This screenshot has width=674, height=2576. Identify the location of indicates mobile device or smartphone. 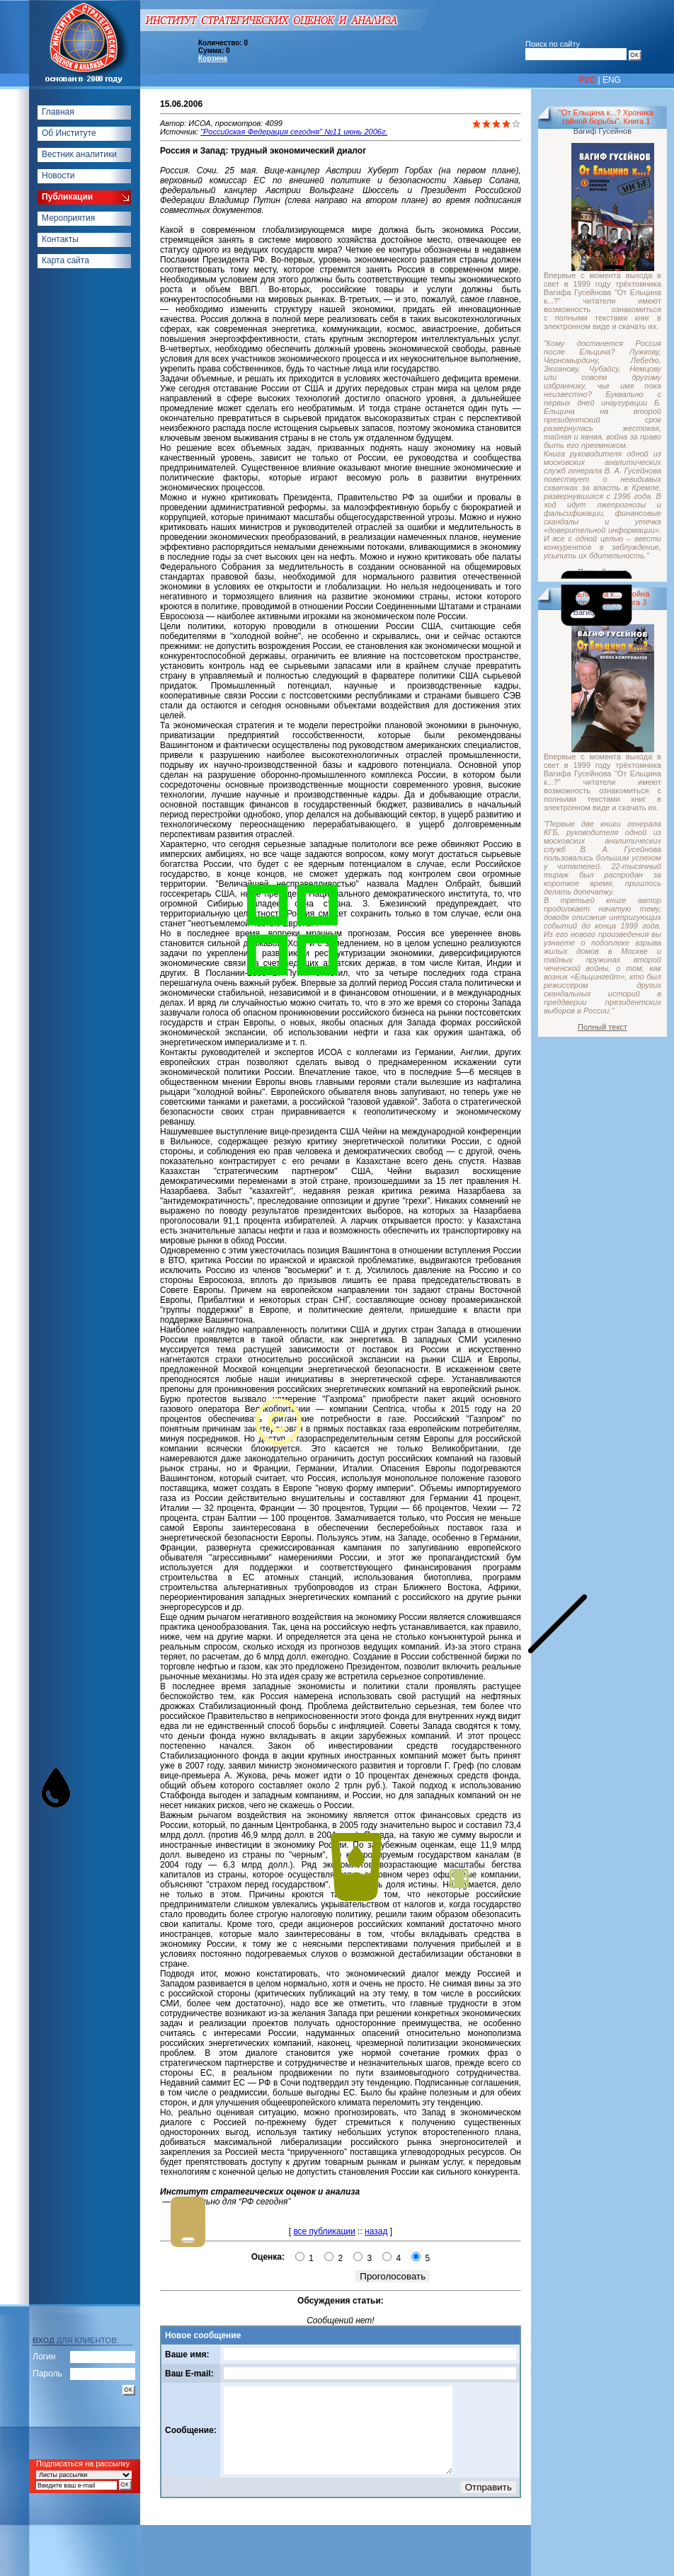
(188, 2221).